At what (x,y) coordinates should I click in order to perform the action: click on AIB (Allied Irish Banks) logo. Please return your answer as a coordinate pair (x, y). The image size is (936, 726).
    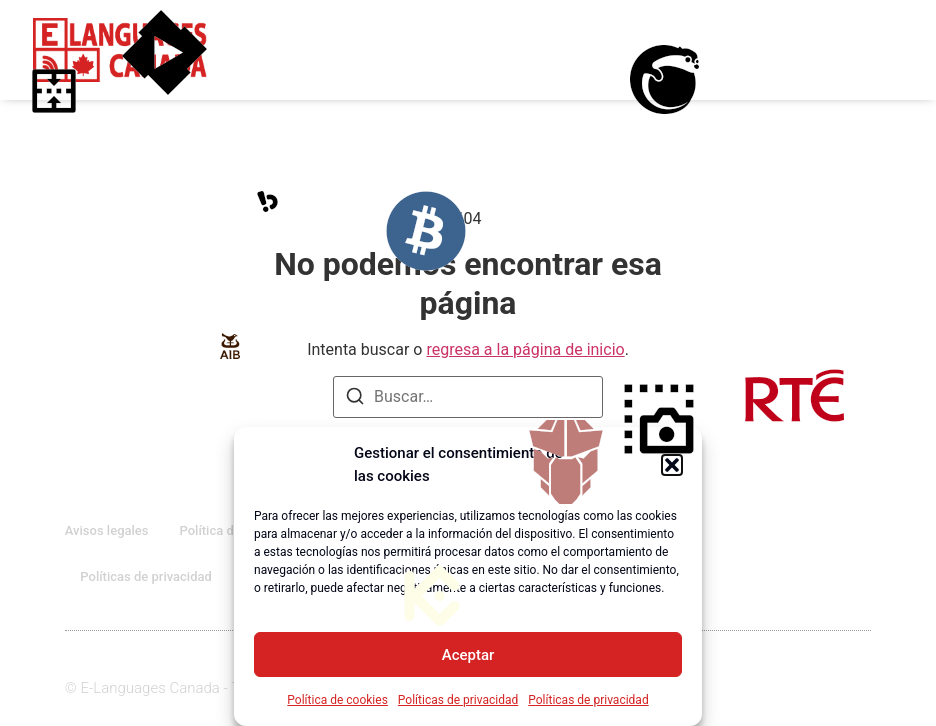
    Looking at the image, I should click on (230, 346).